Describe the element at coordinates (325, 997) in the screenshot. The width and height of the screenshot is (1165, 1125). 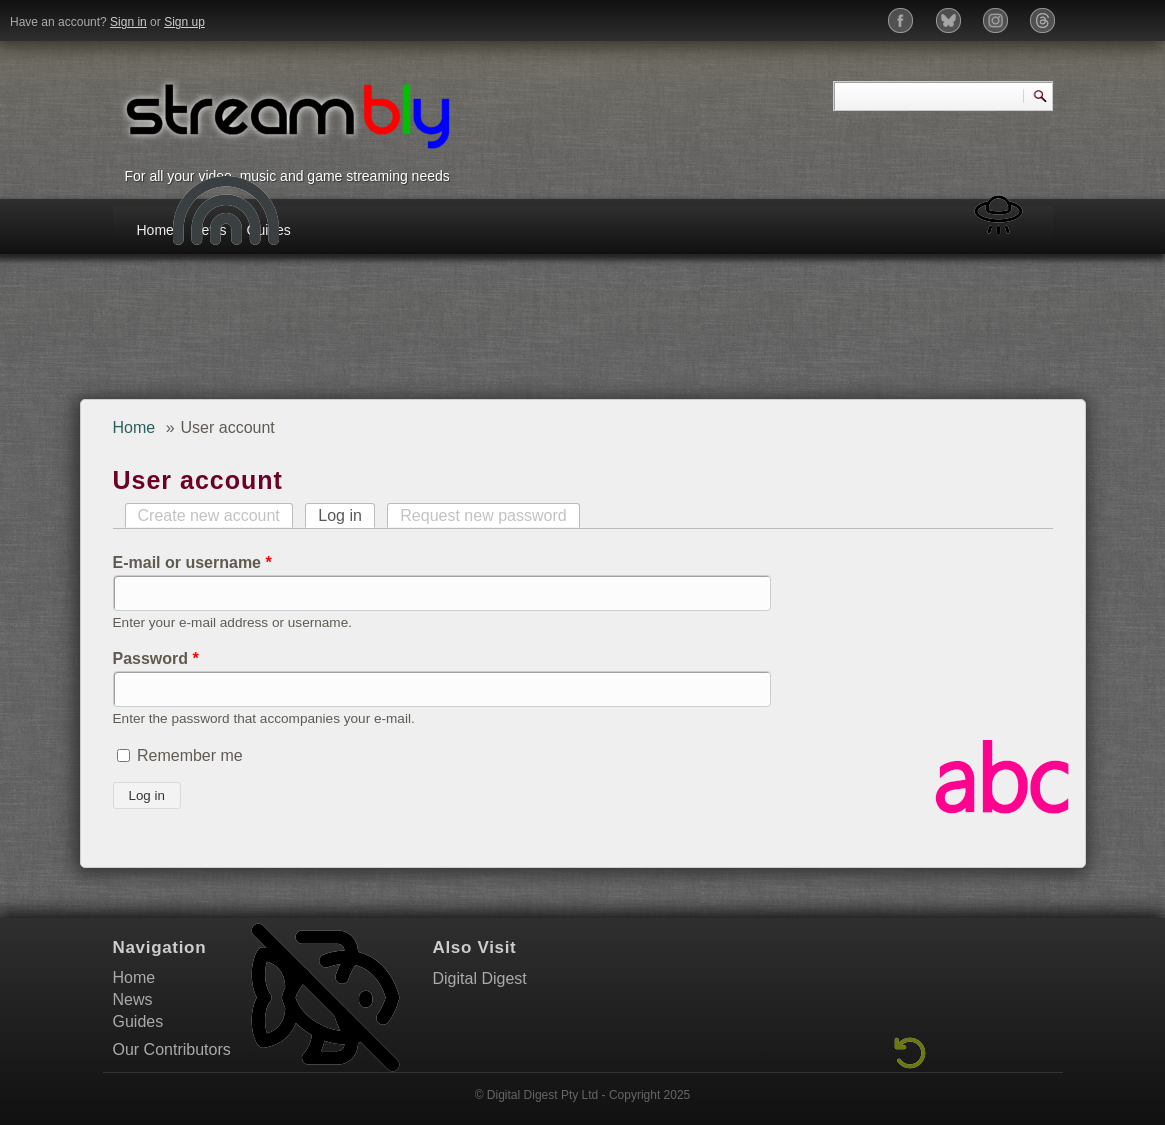
I see `indicates no fishing allowed` at that location.